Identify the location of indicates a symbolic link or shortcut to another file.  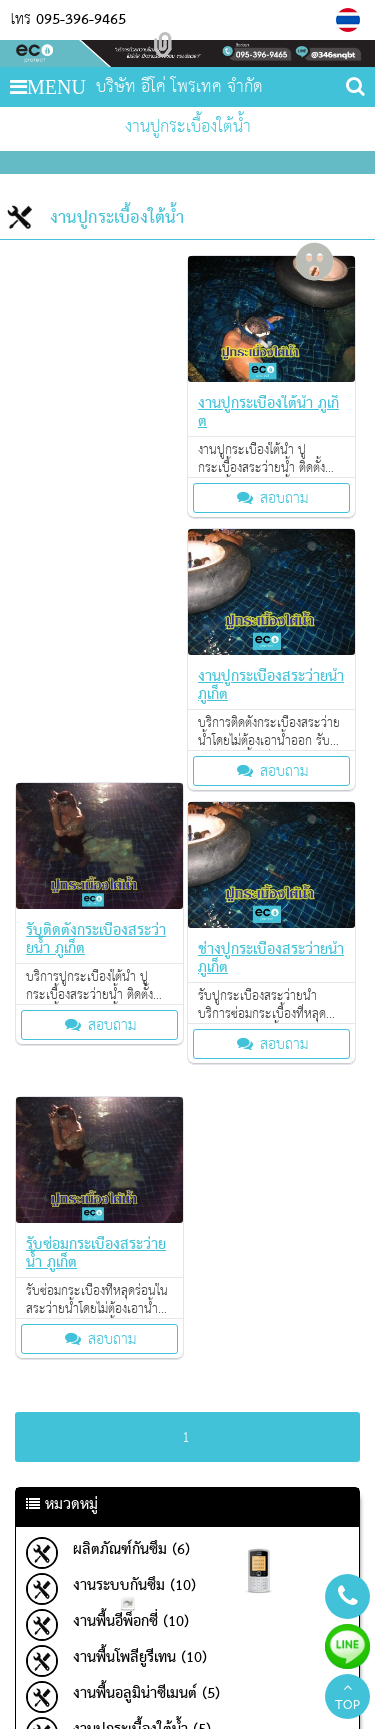
(128, 1604).